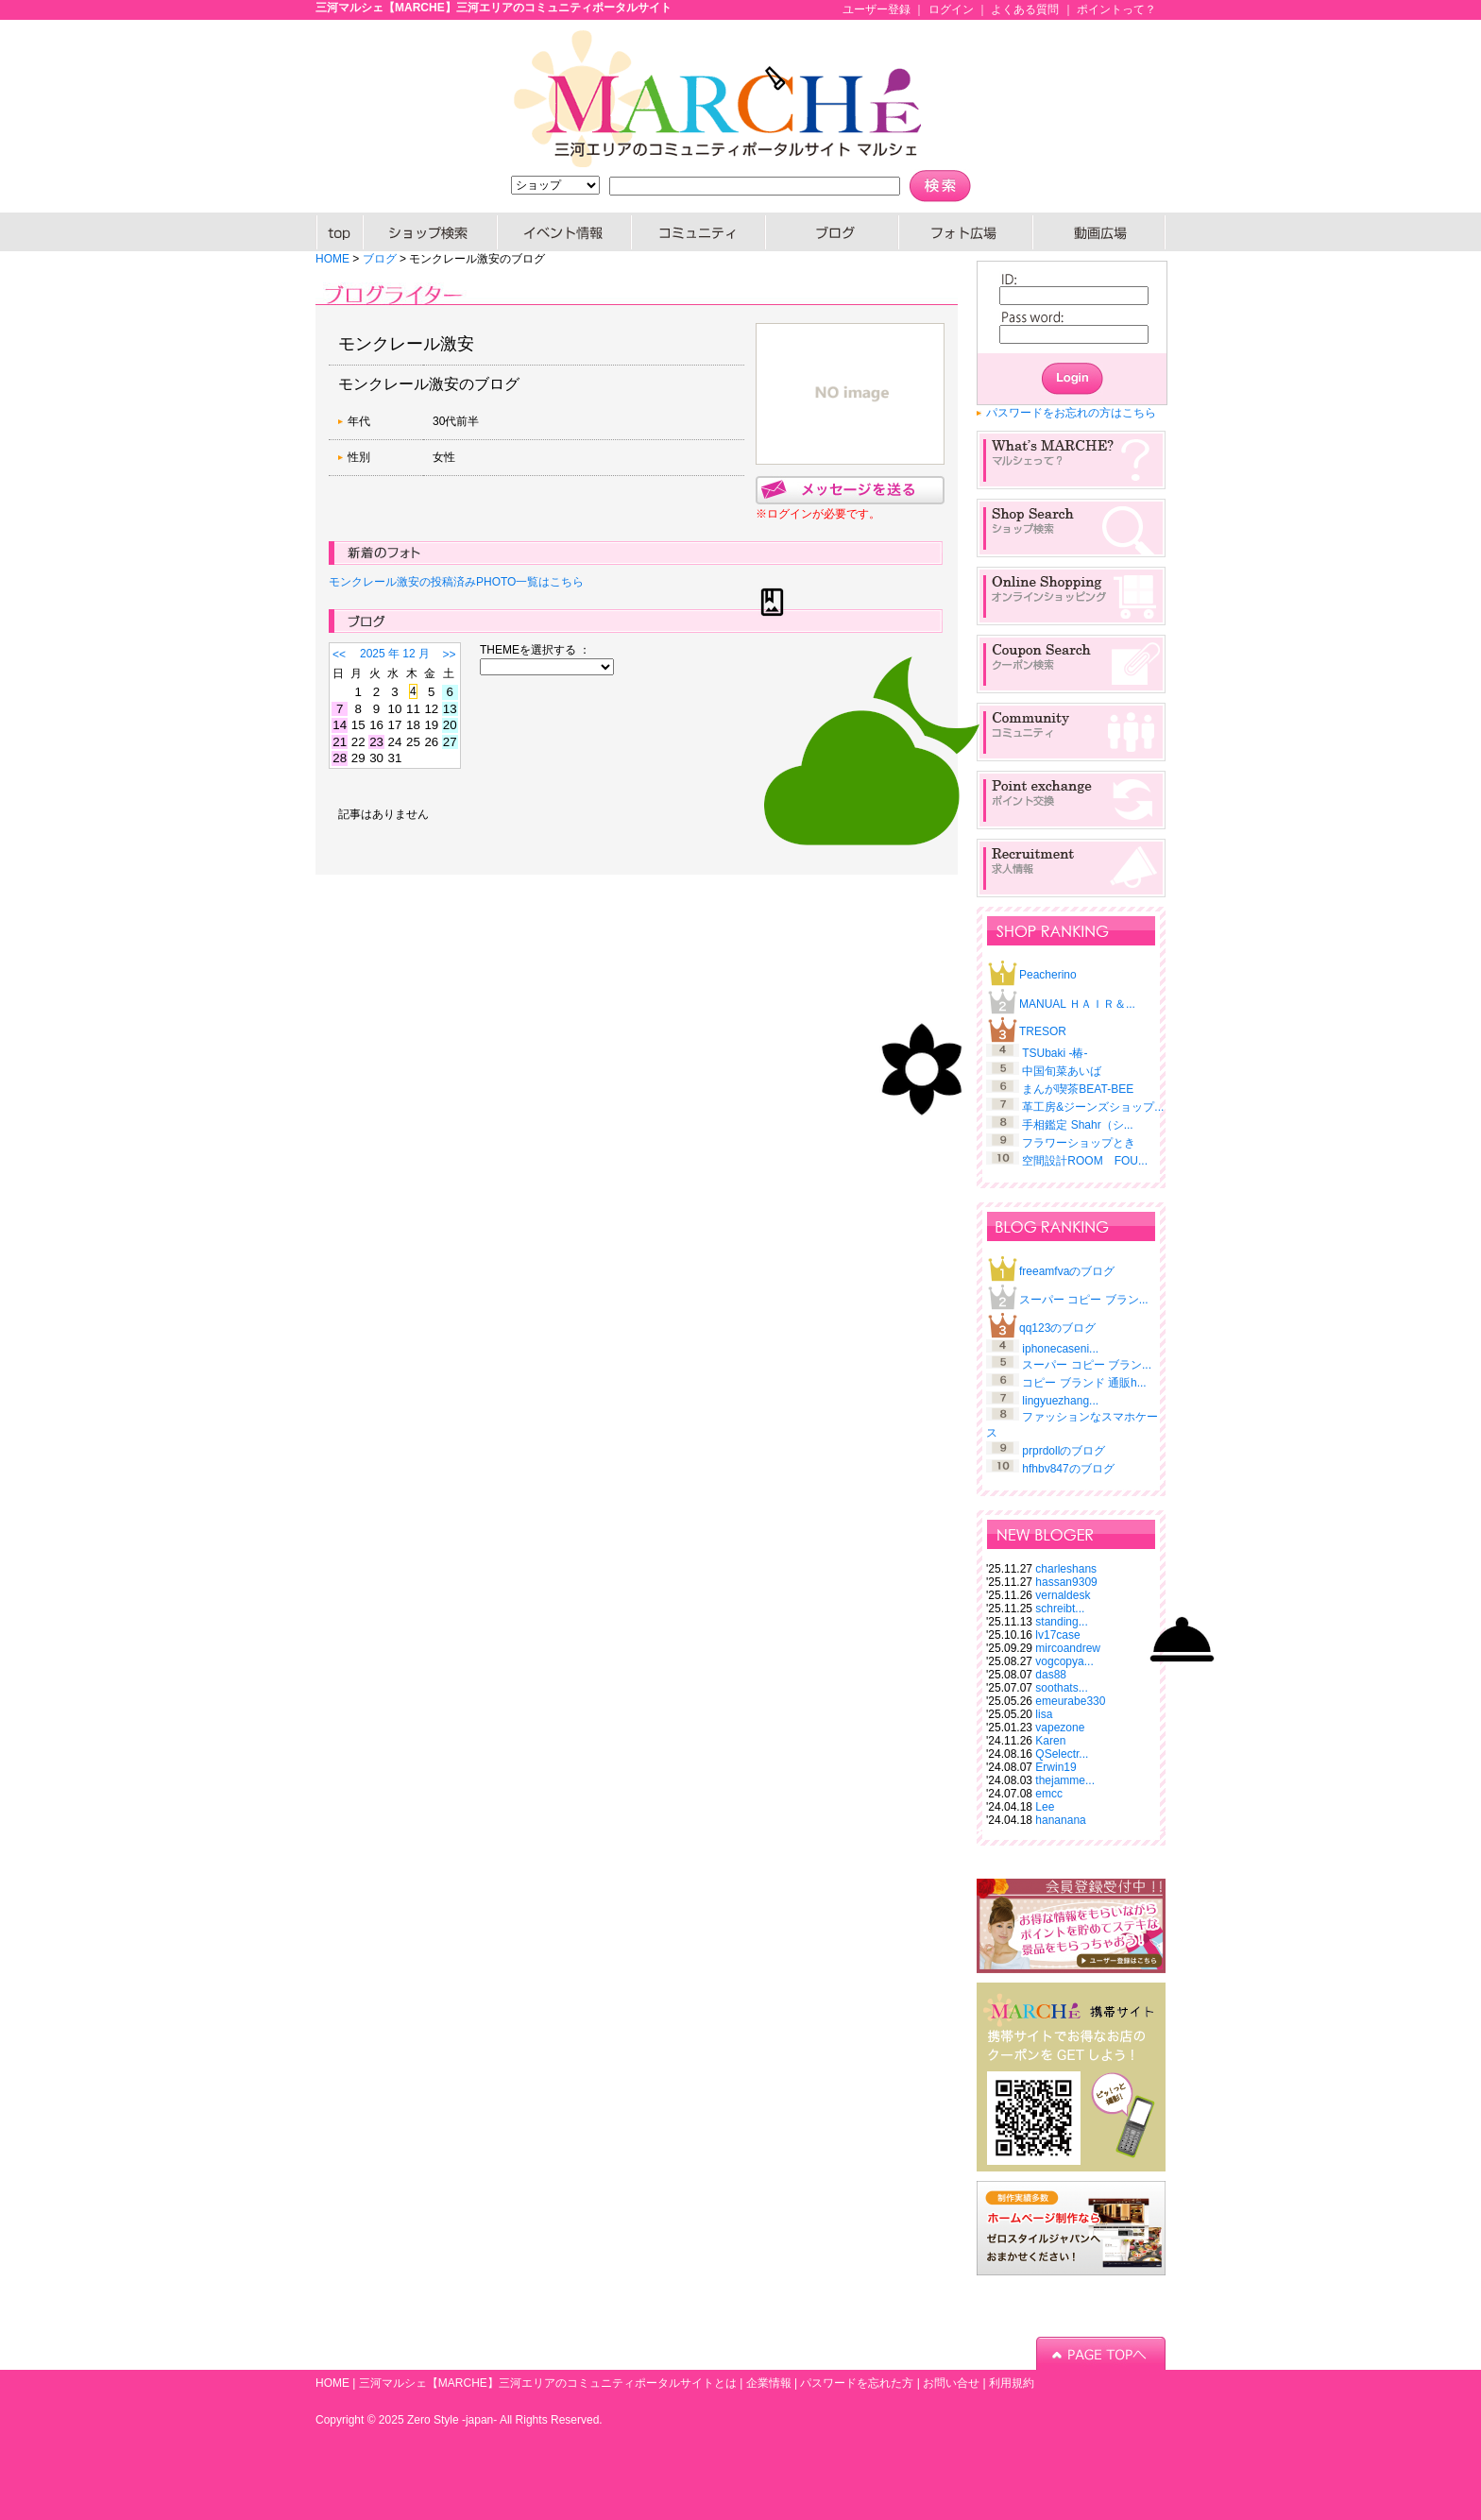  What do you see at coordinates (872, 751) in the screenshot?
I see `indicates cloudy night weather conditions` at bounding box center [872, 751].